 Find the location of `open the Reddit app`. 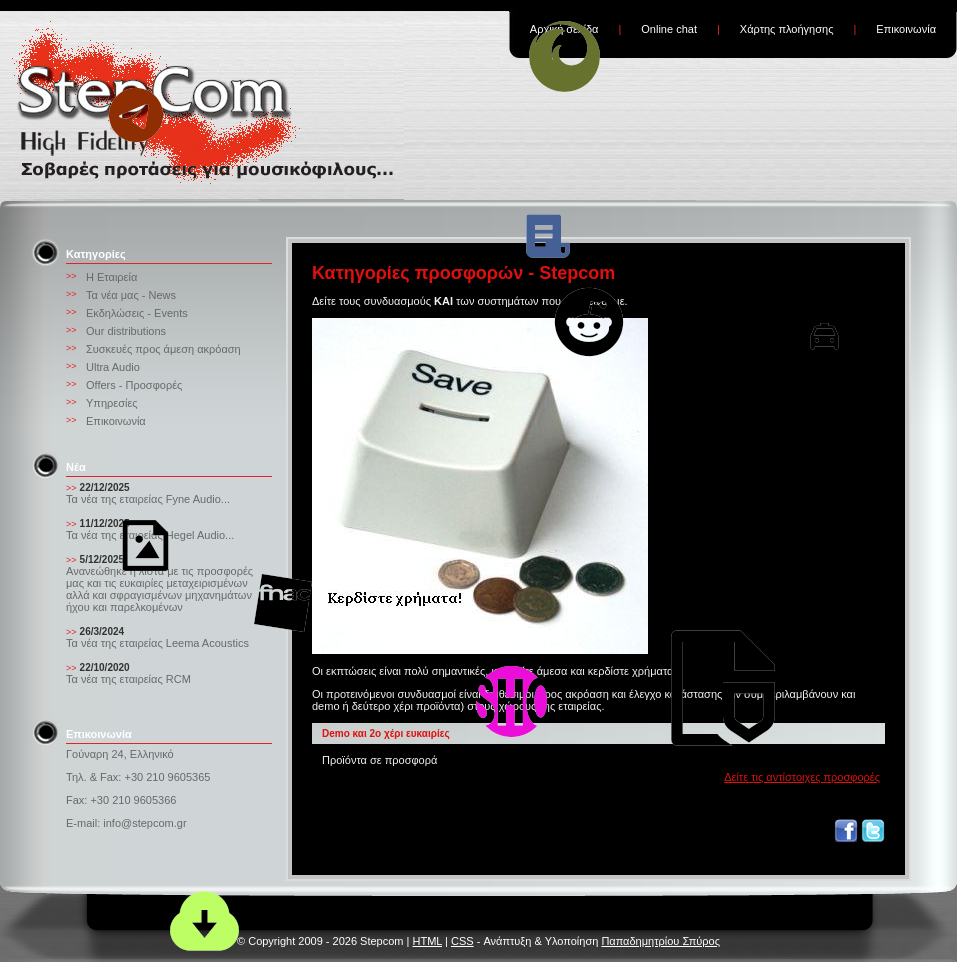

open the Reddit app is located at coordinates (589, 322).